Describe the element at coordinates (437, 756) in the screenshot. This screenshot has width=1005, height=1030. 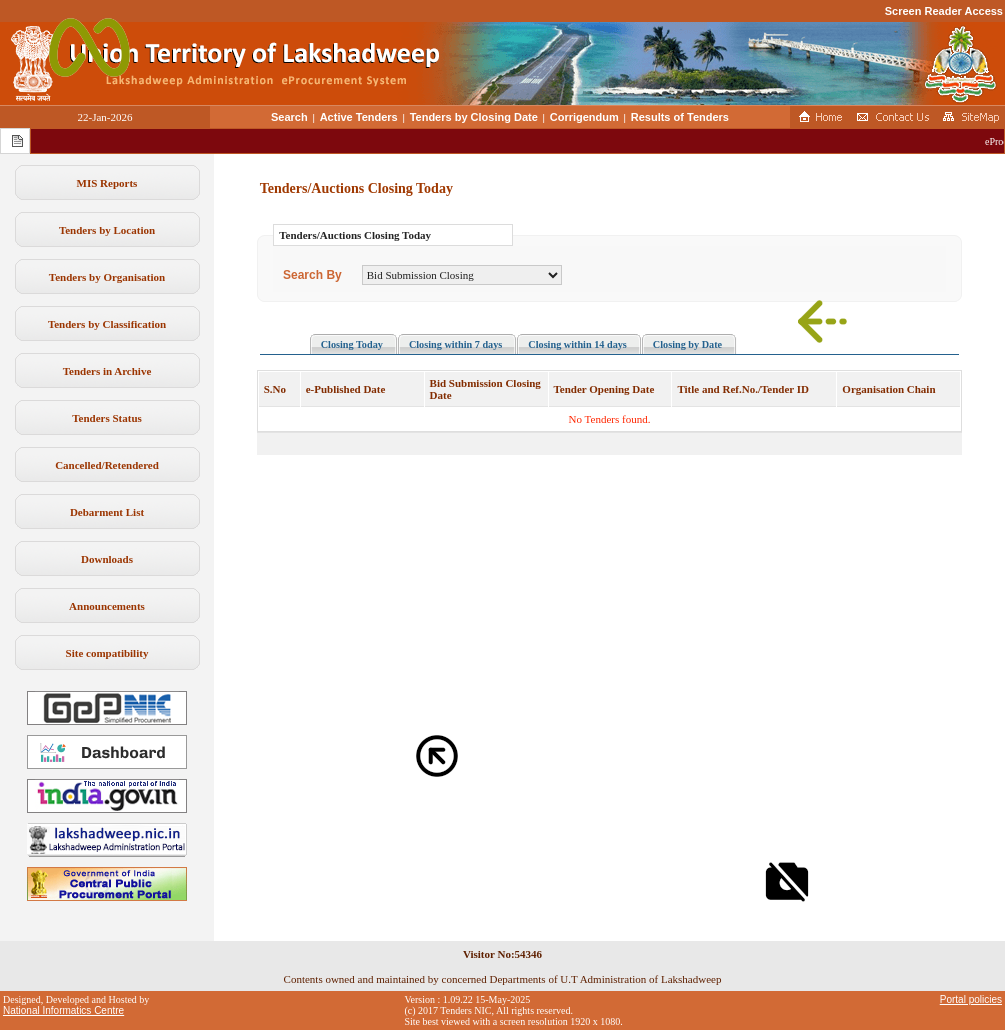
I see `navigate back to previous screen` at that location.